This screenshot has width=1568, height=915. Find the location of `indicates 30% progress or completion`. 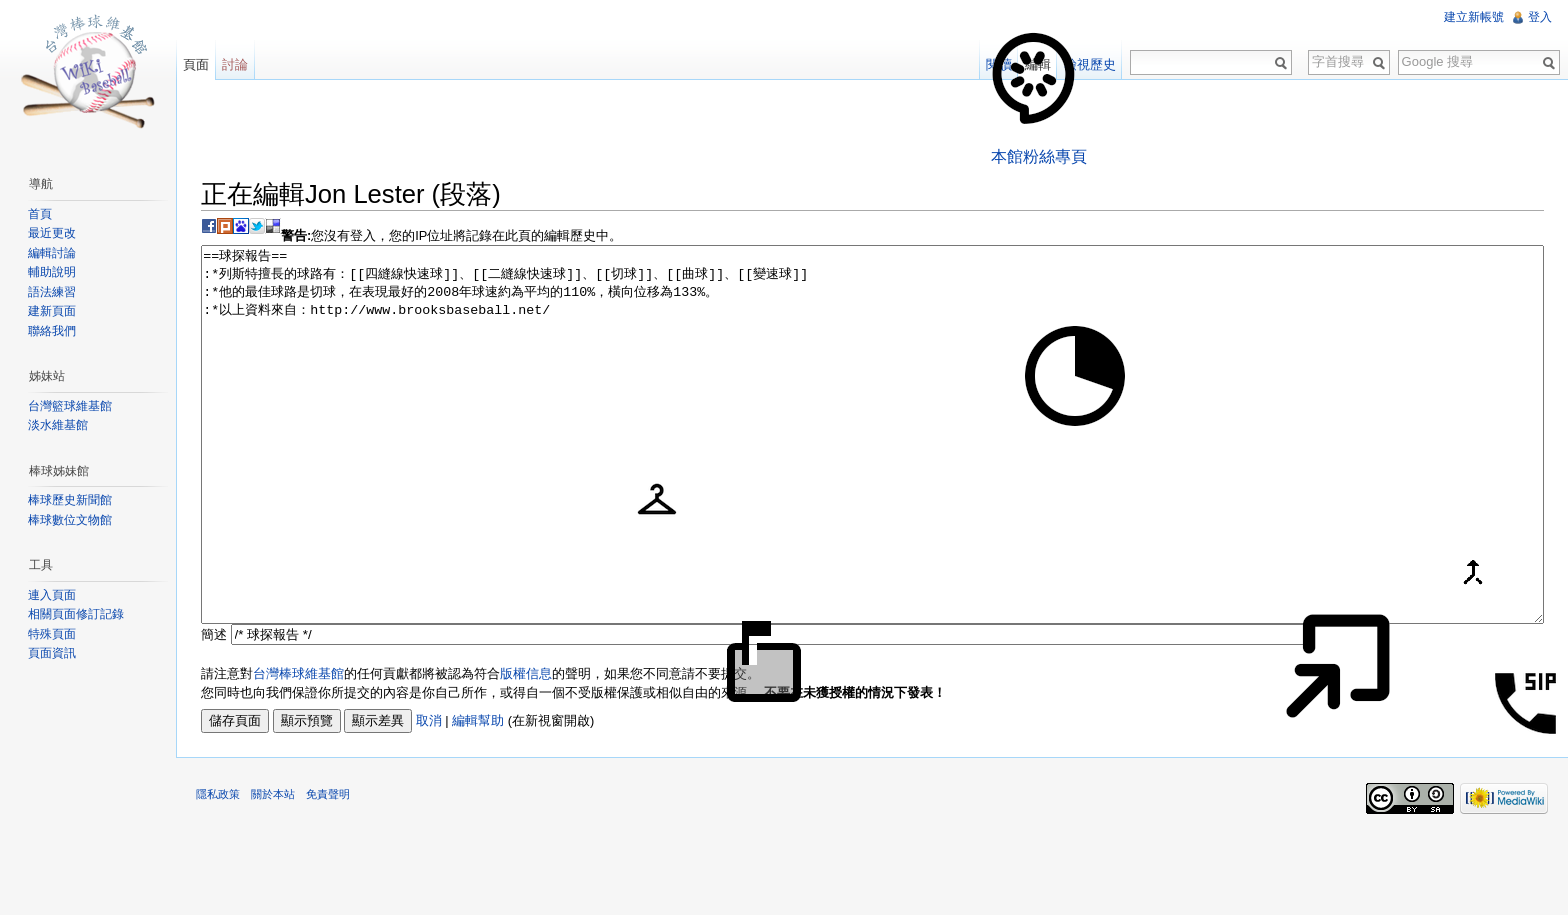

indicates 30% progress or completion is located at coordinates (1075, 376).